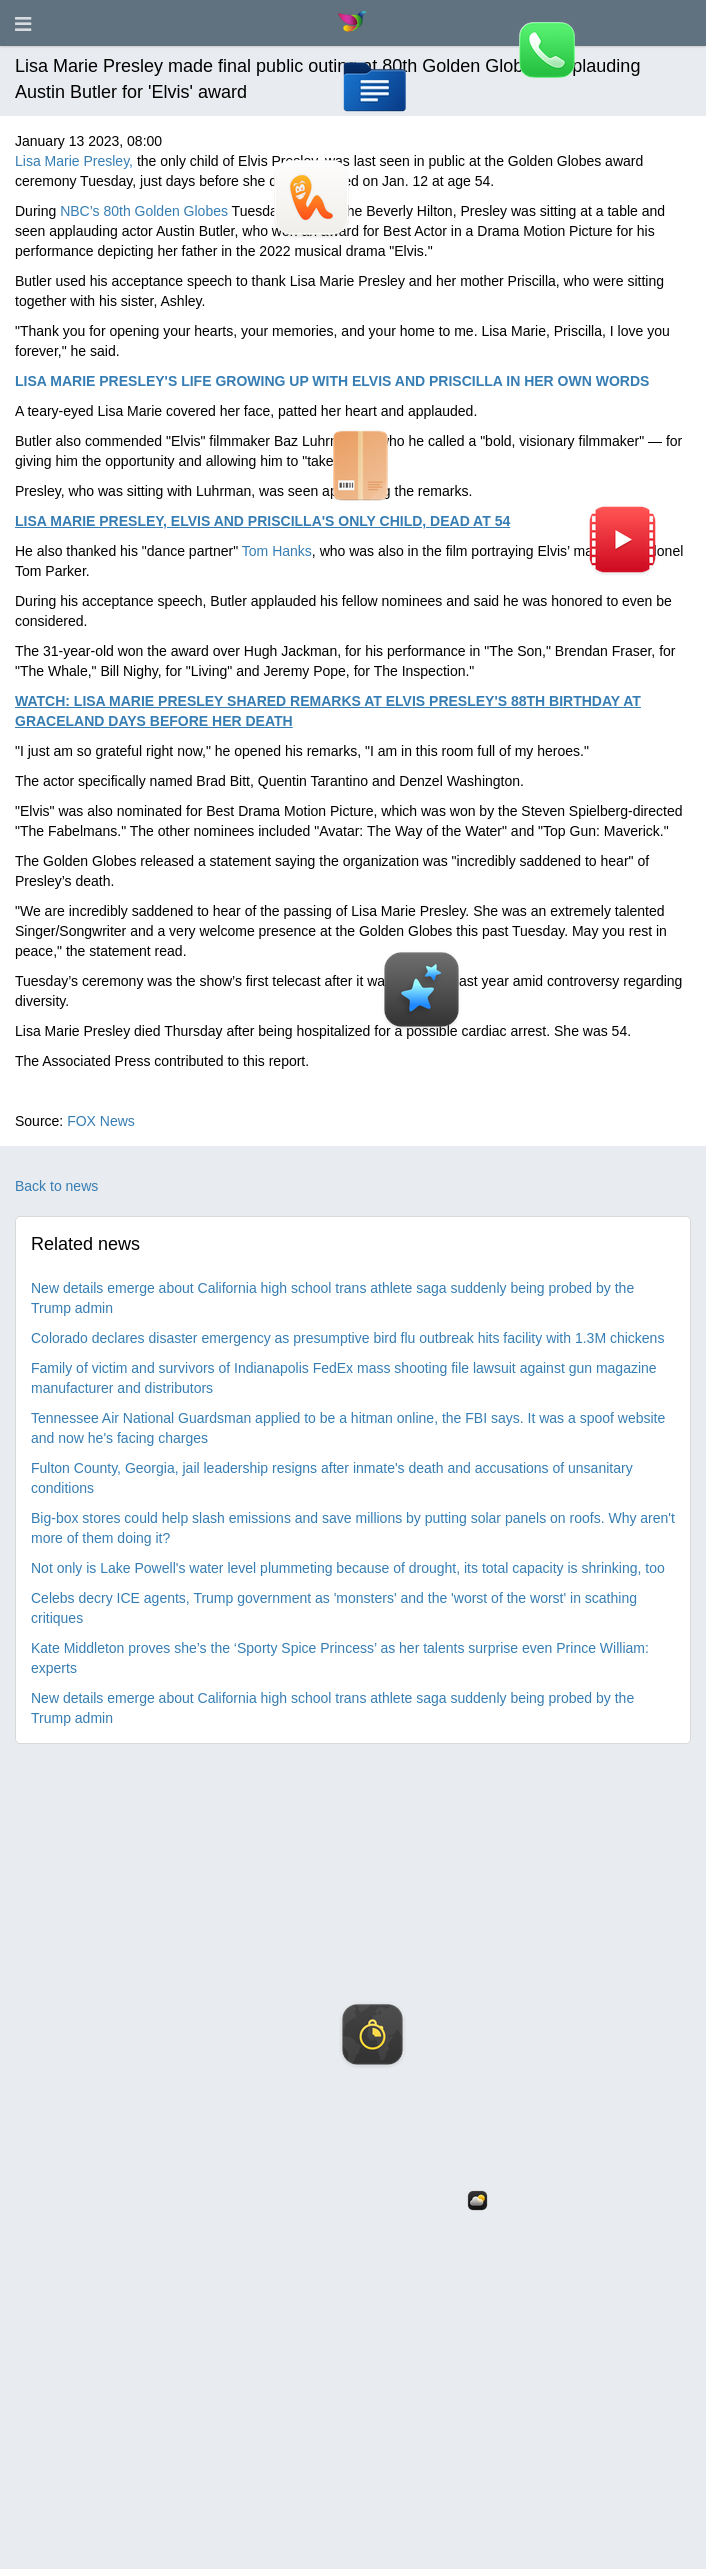  What do you see at coordinates (622, 539) in the screenshot?
I see `open copypastegrab video downloader app` at bounding box center [622, 539].